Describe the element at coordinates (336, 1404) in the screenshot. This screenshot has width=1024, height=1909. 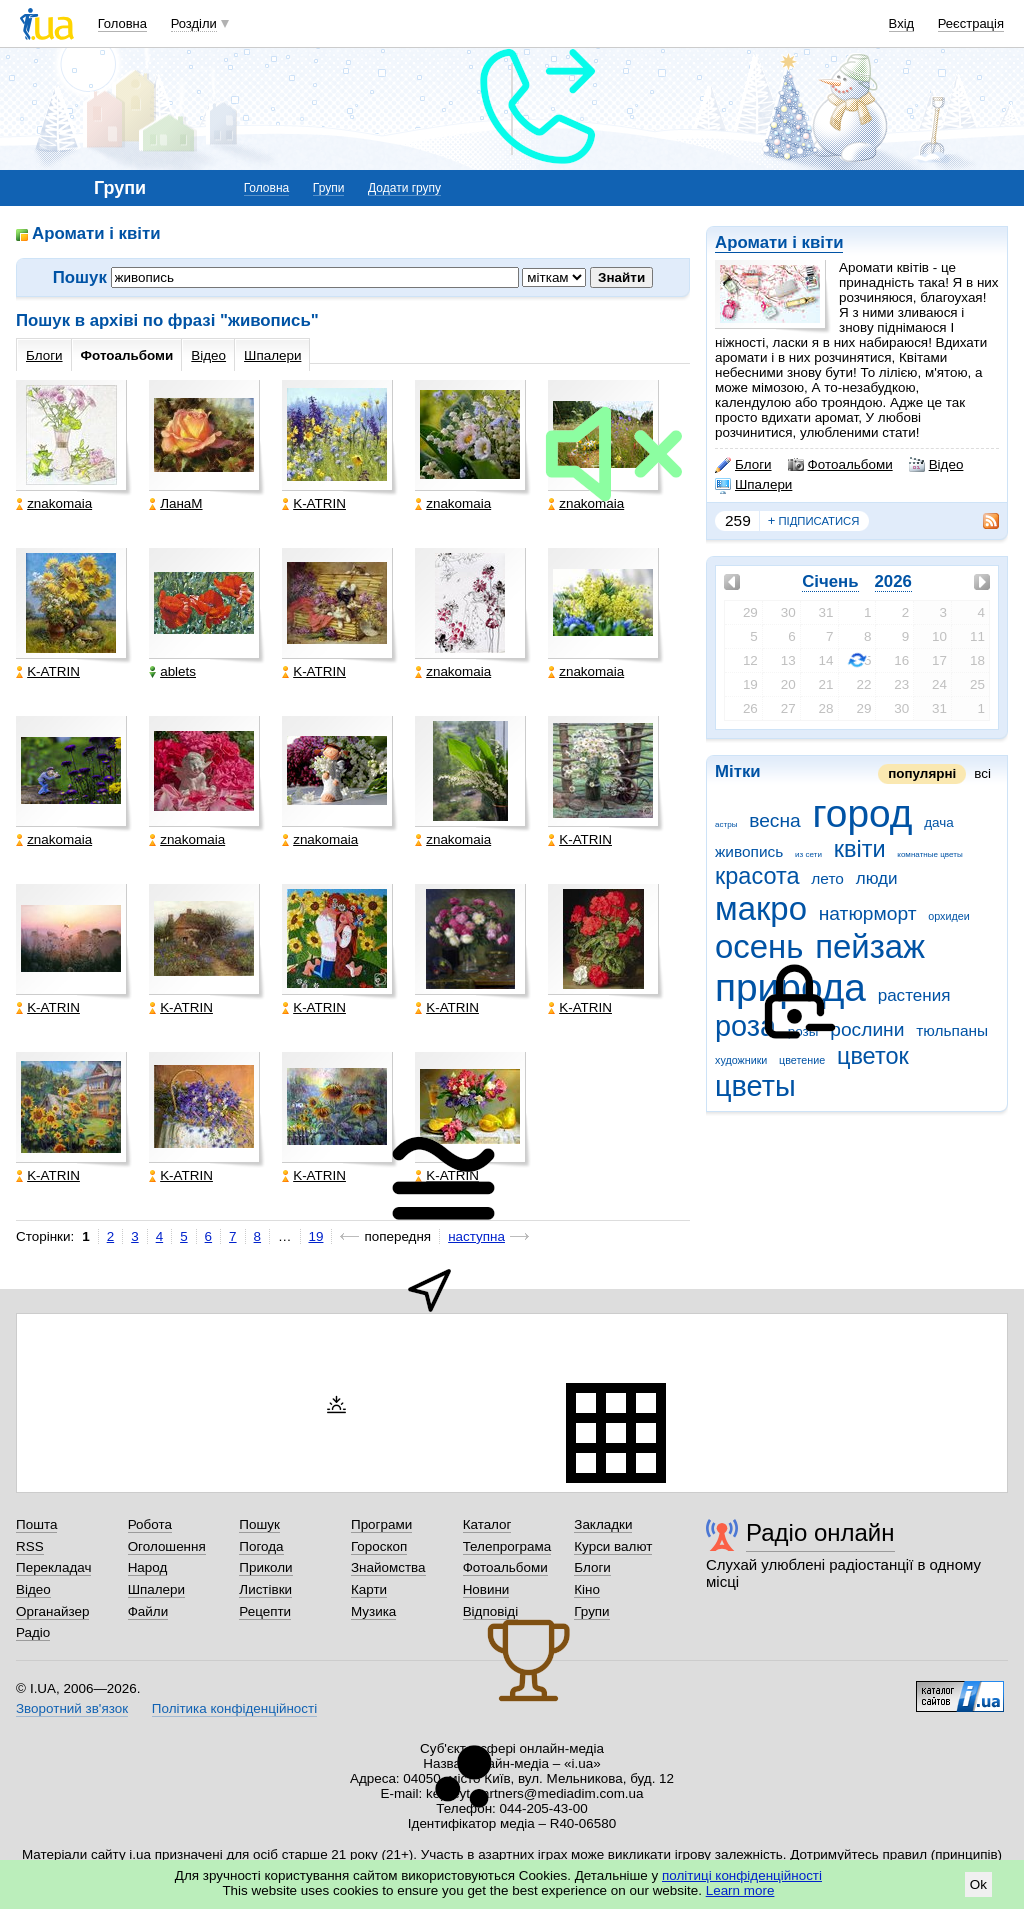
I see `set display to evening or night mode` at that location.